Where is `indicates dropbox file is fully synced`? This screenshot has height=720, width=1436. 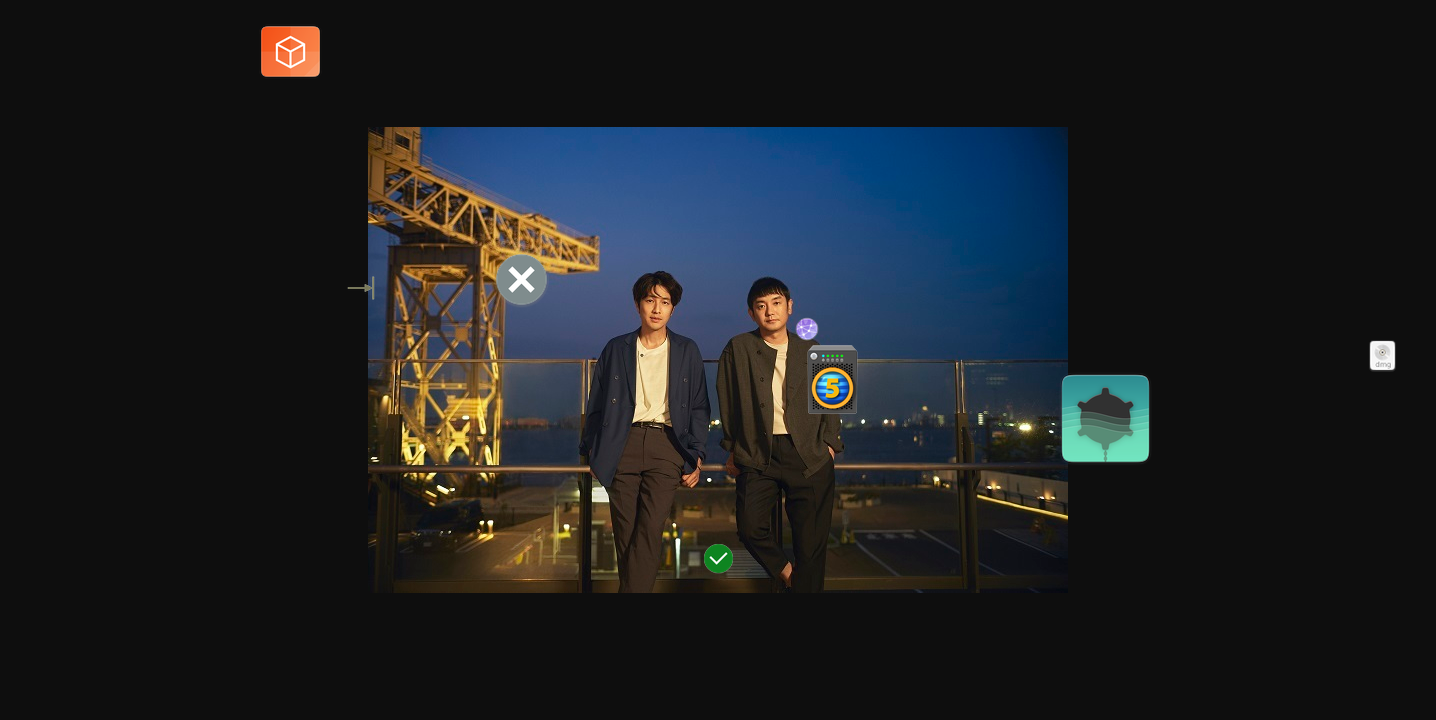
indicates dropbox file is fully synced is located at coordinates (718, 558).